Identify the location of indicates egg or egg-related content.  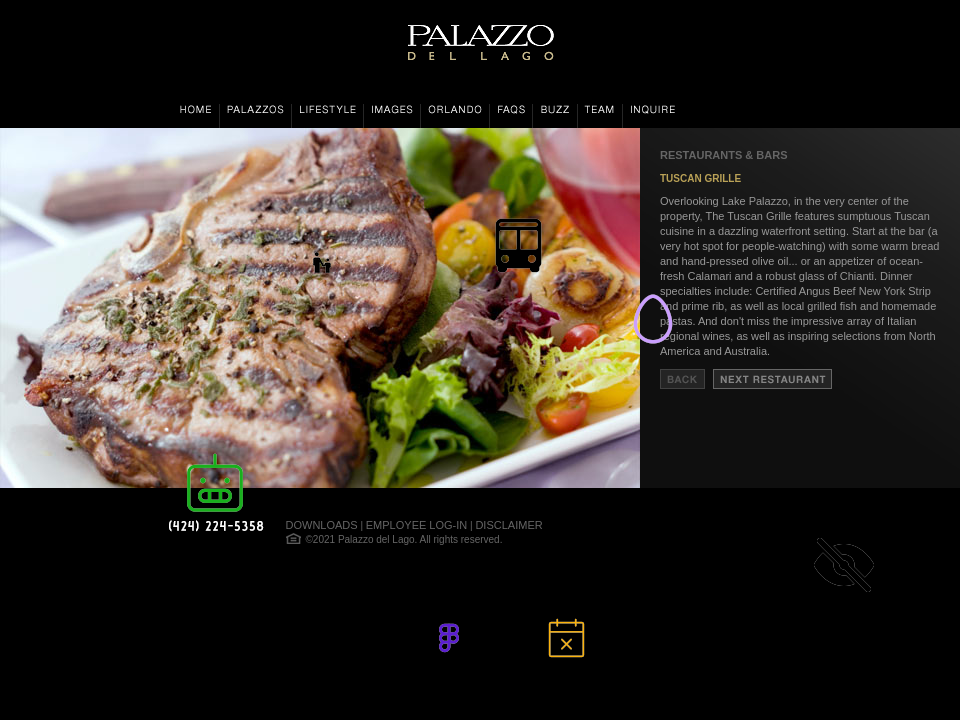
(653, 319).